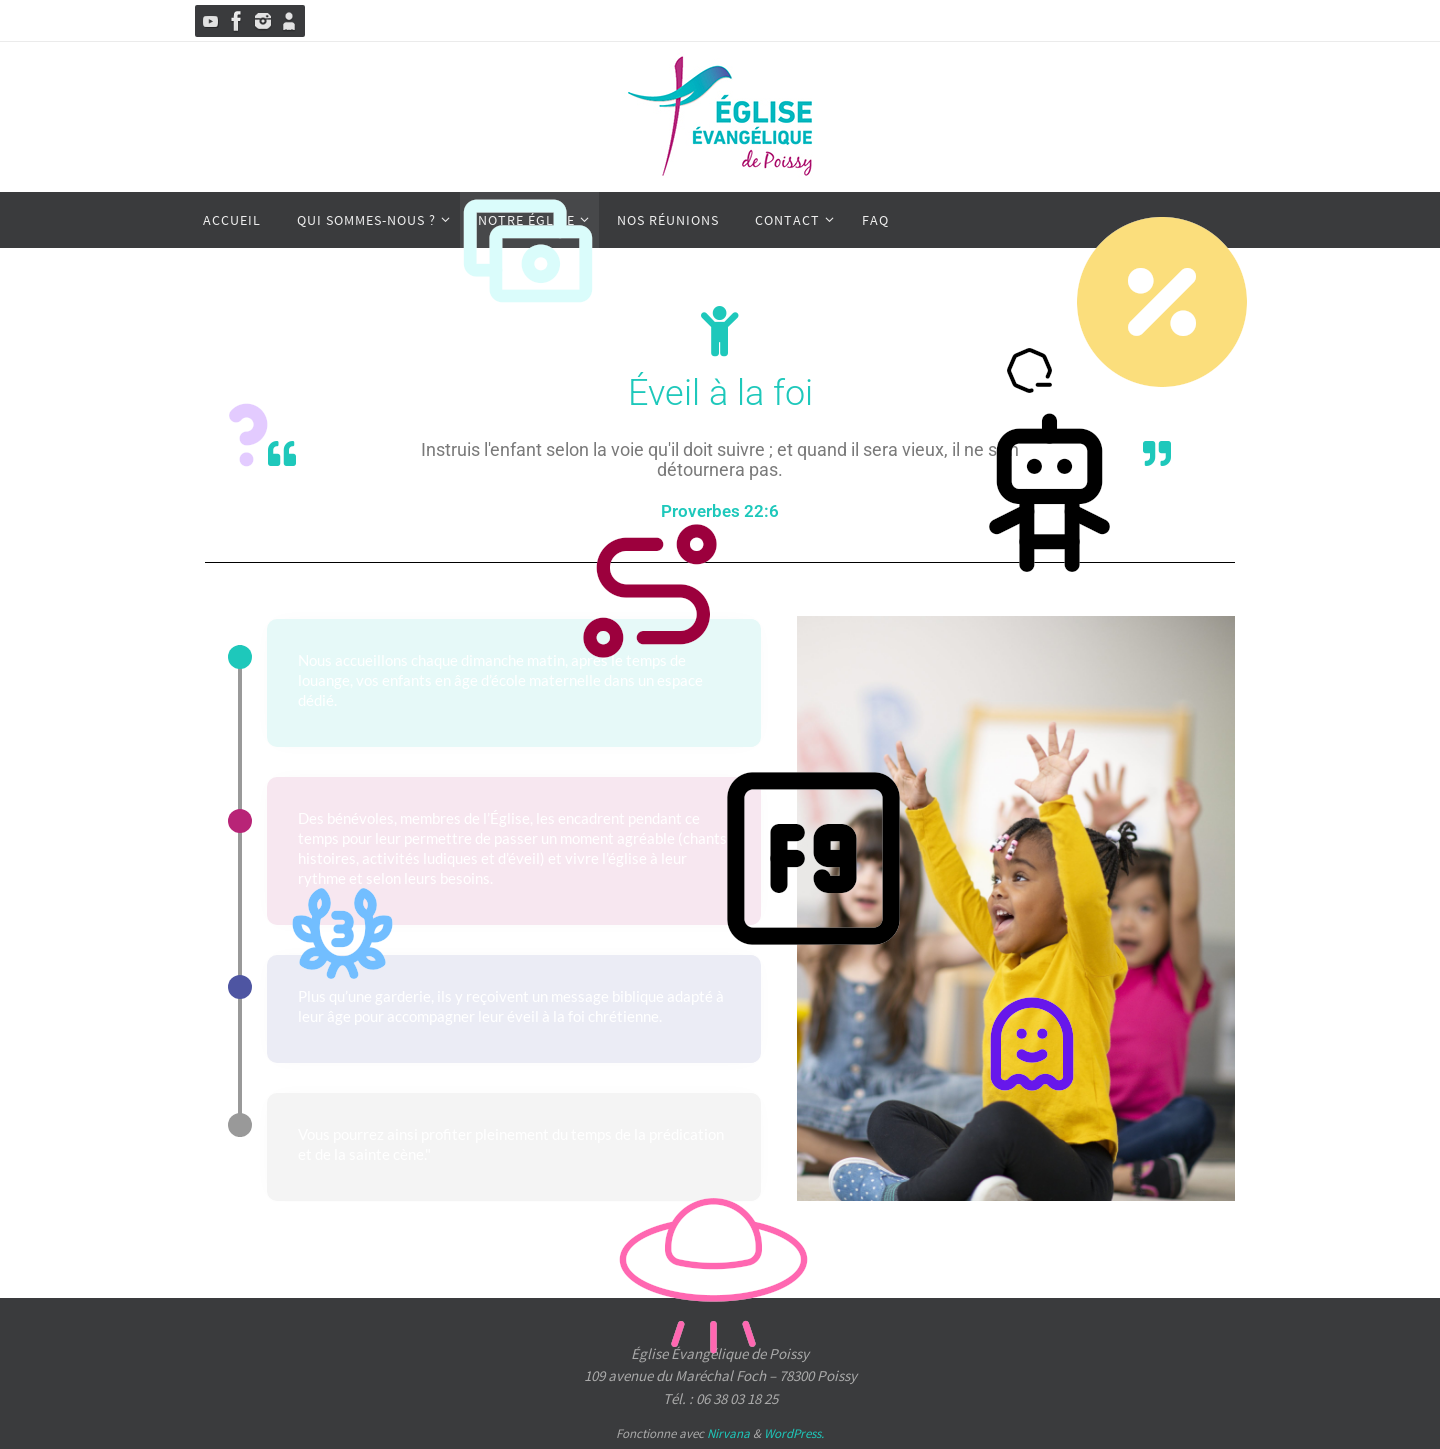  I want to click on view available discounts or promotions, so click(1162, 302).